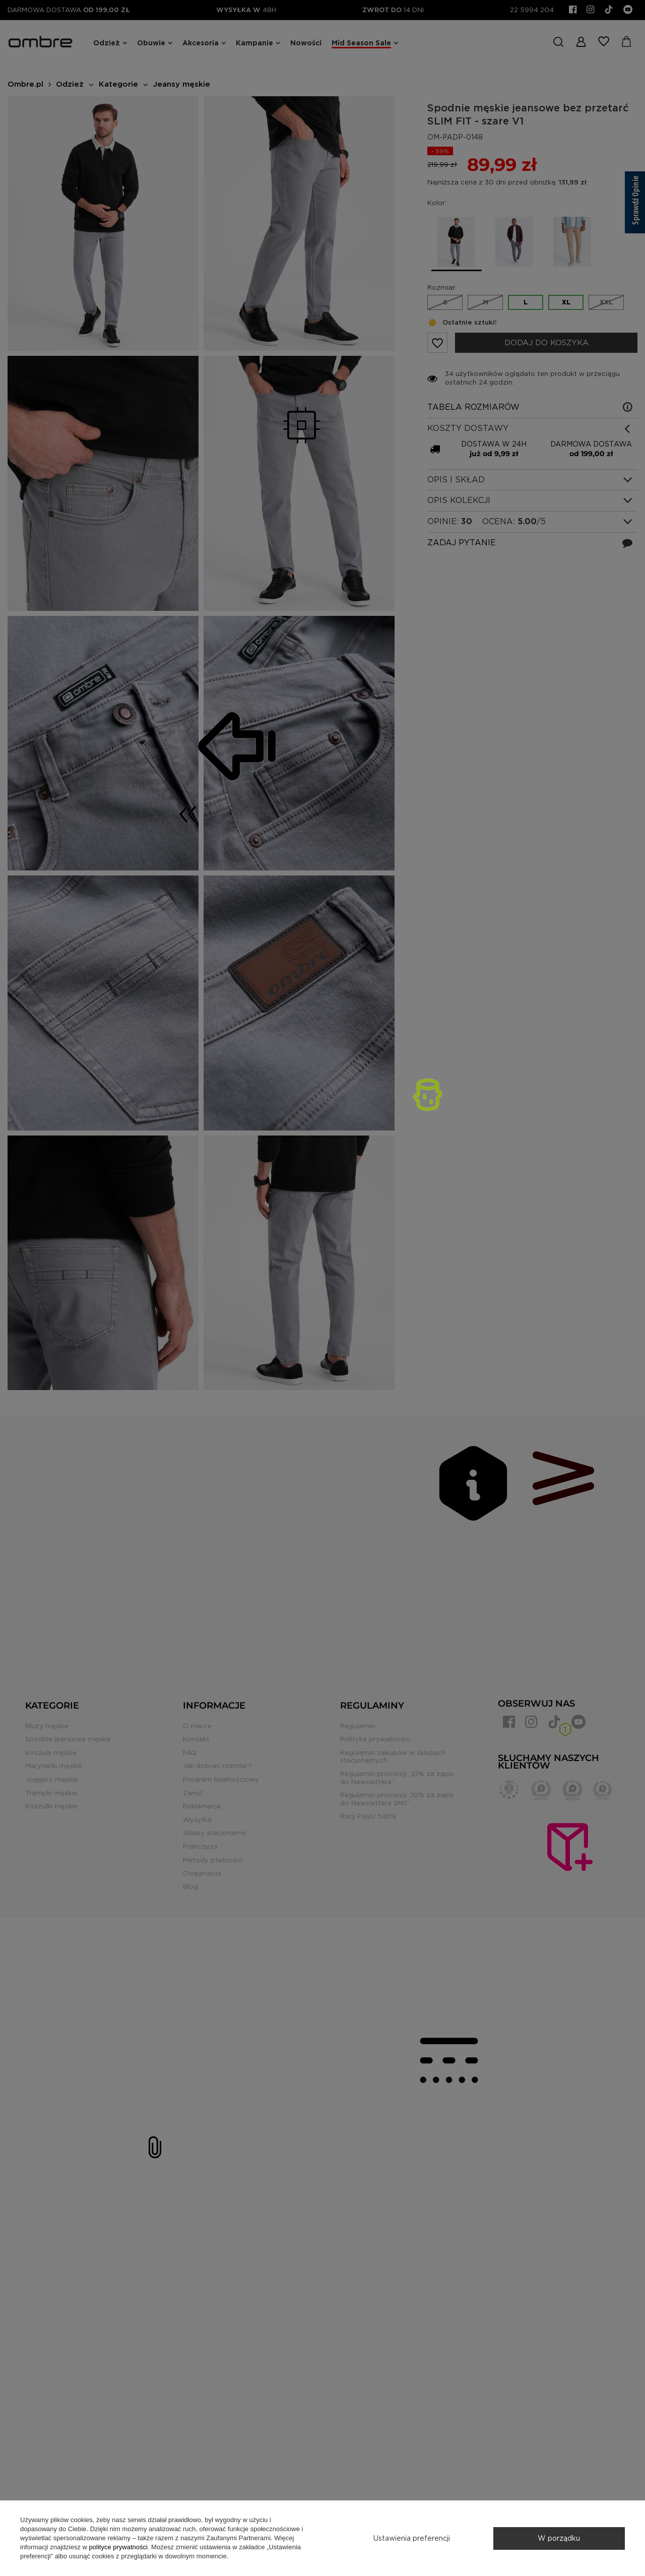 The height and width of the screenshot is (2576, 645). What do you see at coordinates (565, 1729) in the screenshot?
I see `indicates step one in a multi-step process` at bounding box center [565, 1729].